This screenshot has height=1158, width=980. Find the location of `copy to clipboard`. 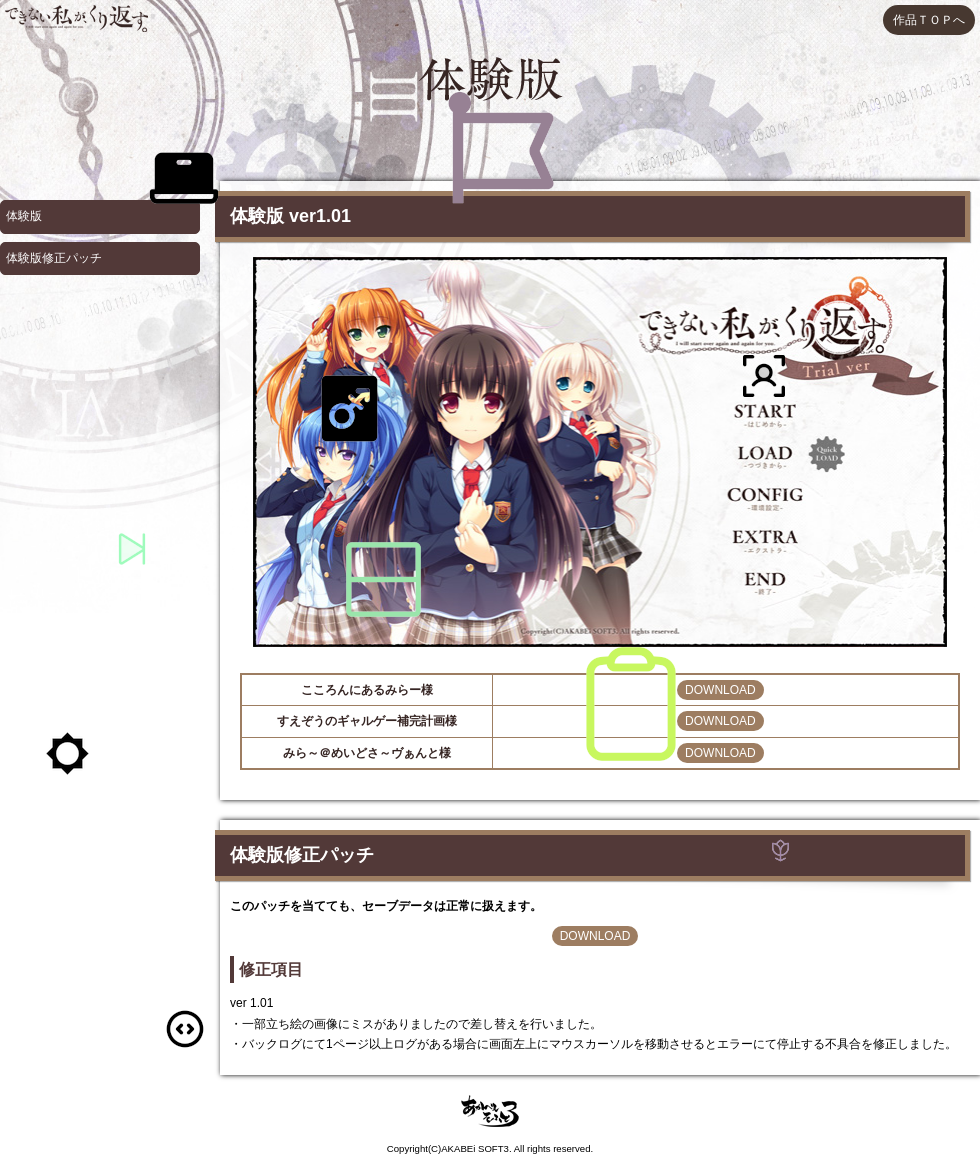

copy to clipboard is located at coordinates (631, 704).